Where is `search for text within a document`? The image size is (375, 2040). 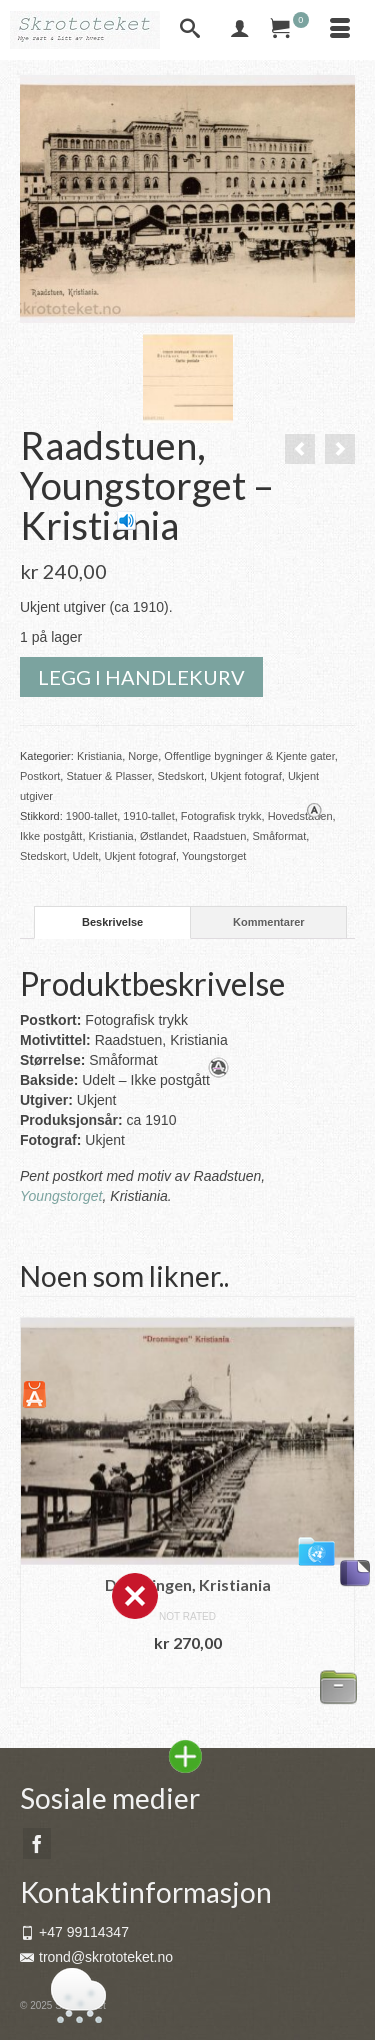
search for text within a document is located at coordinates (315, 811).